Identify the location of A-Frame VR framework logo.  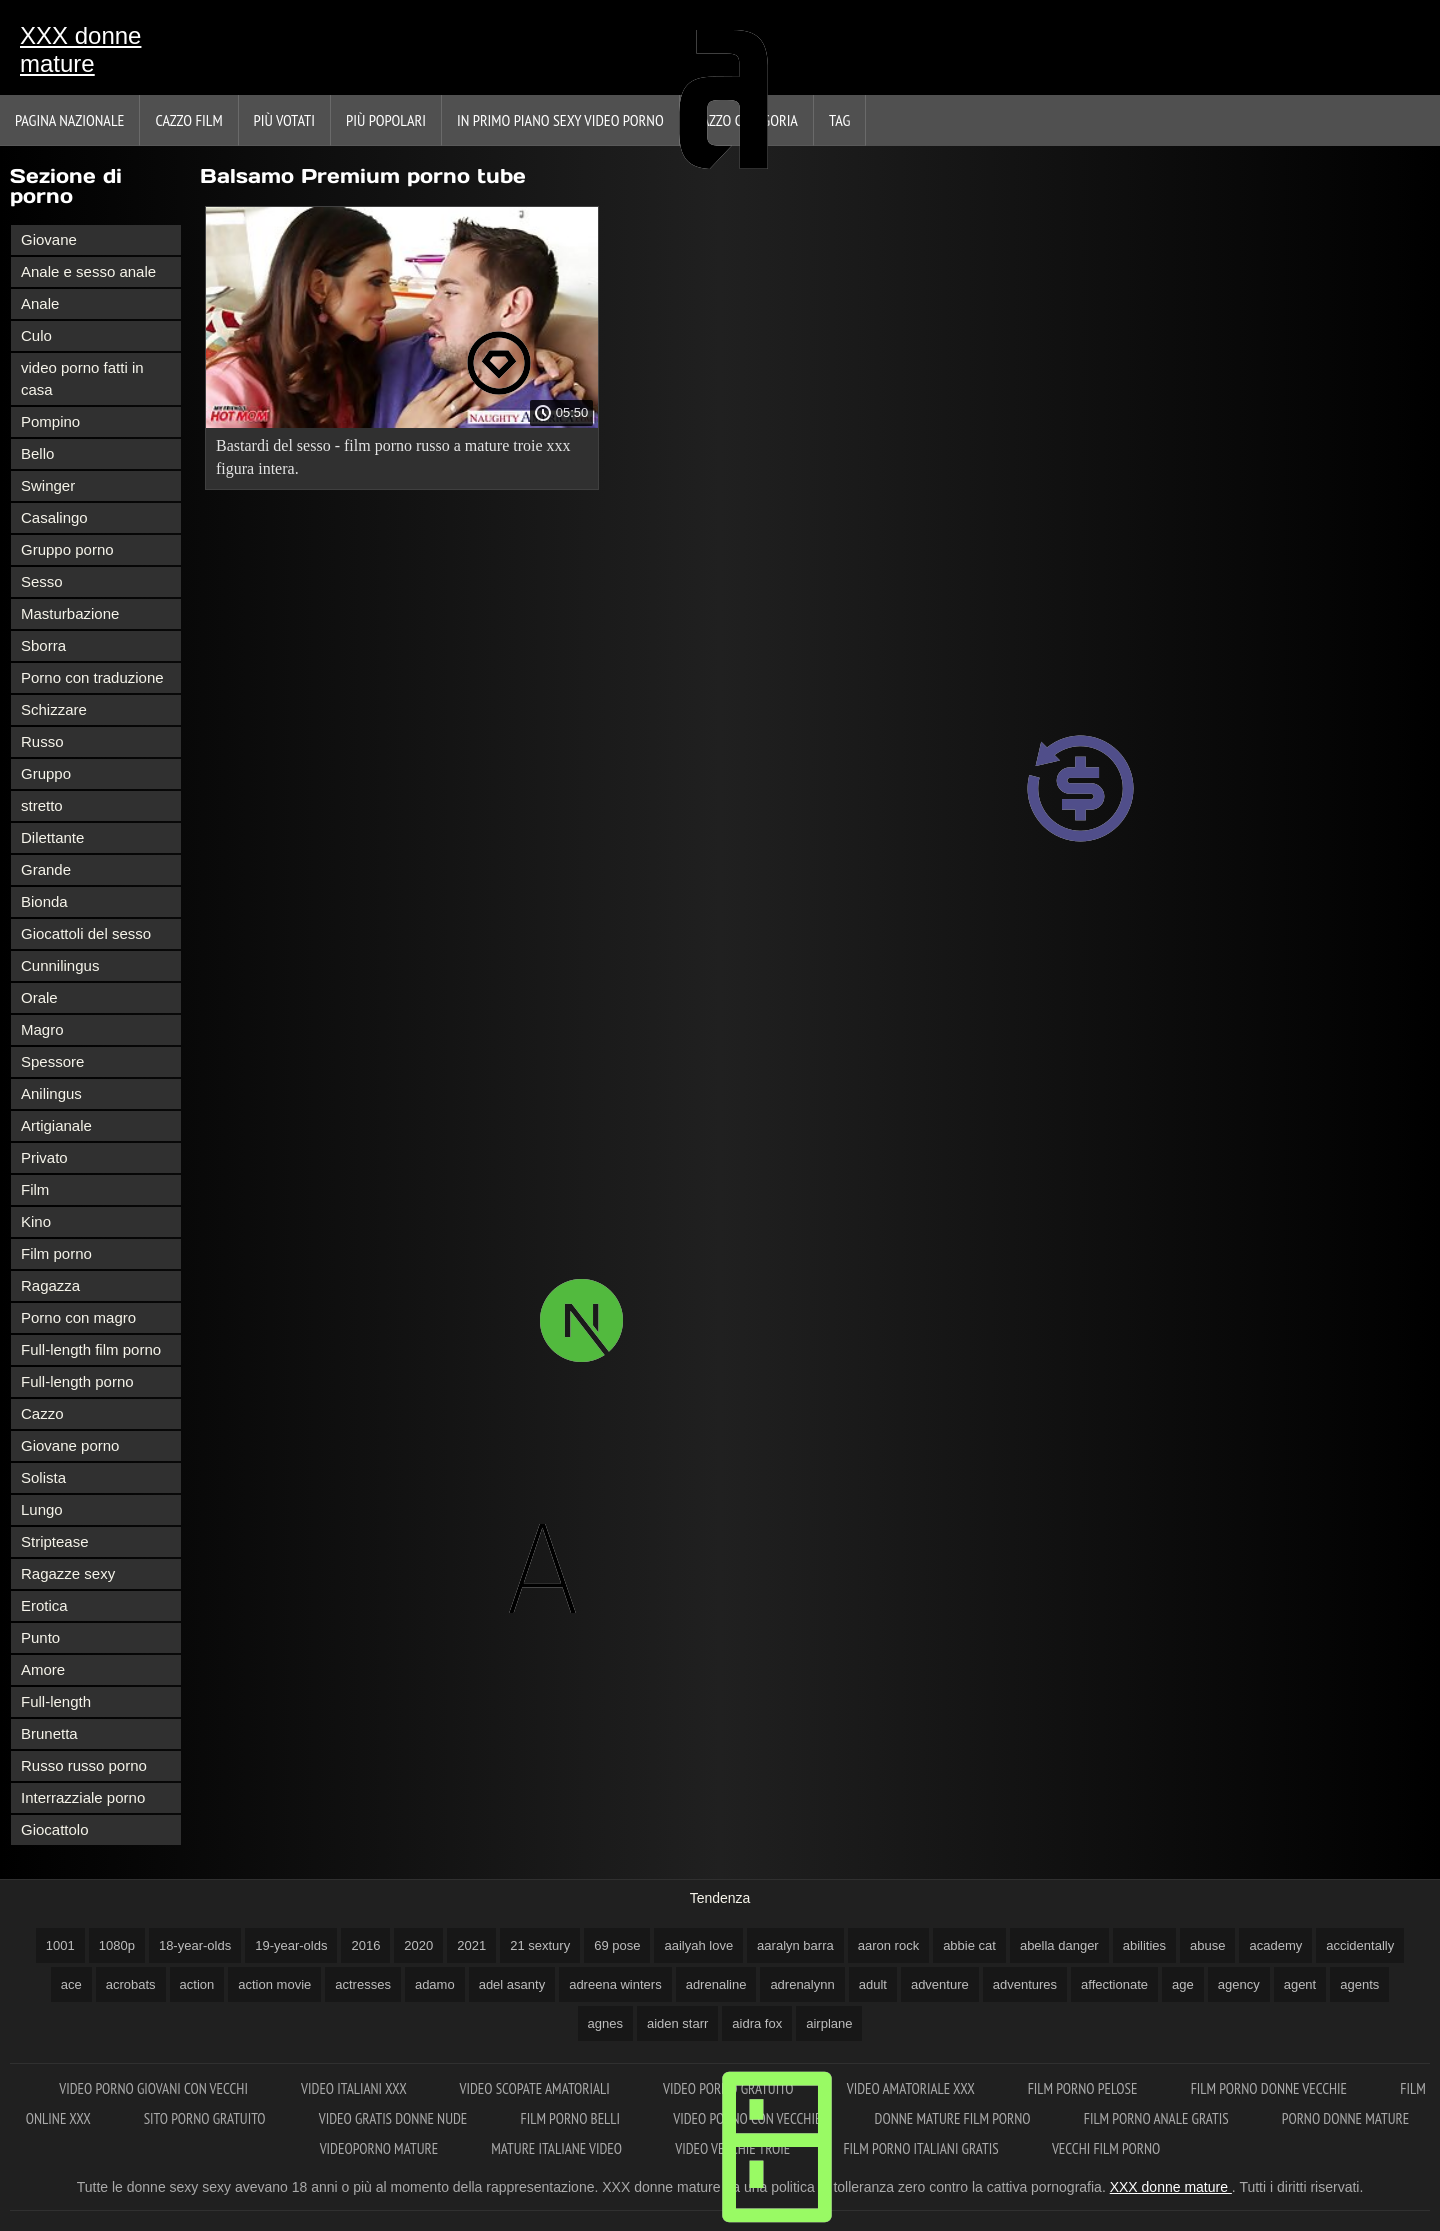
(542, 1568).